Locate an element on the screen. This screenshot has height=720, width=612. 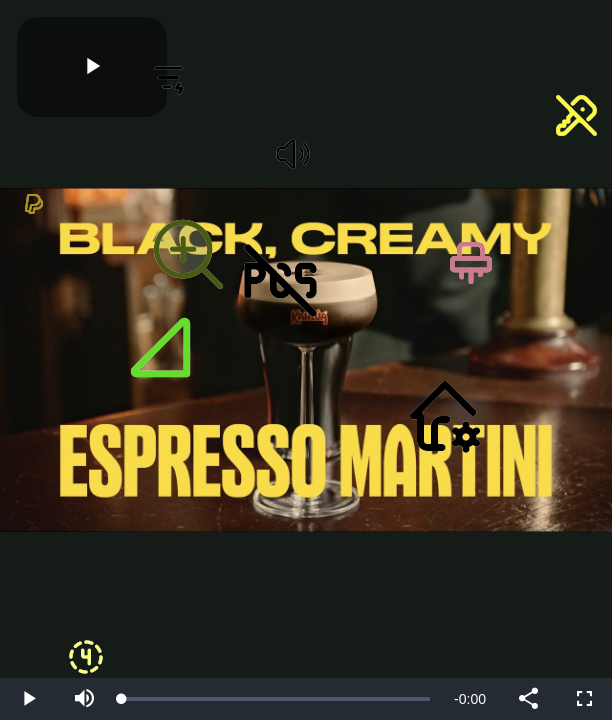
zoom in on content is located at coordinates (188, 254).